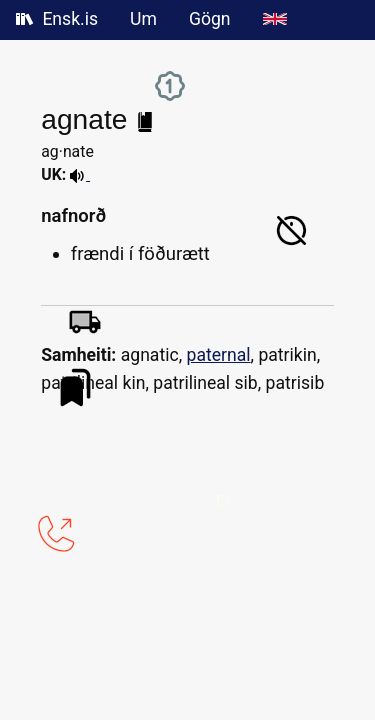 The image size is (375, 720). Describe the element at coordinates (85, 322) in the screenshot. I see `track your delivery status` at that location.